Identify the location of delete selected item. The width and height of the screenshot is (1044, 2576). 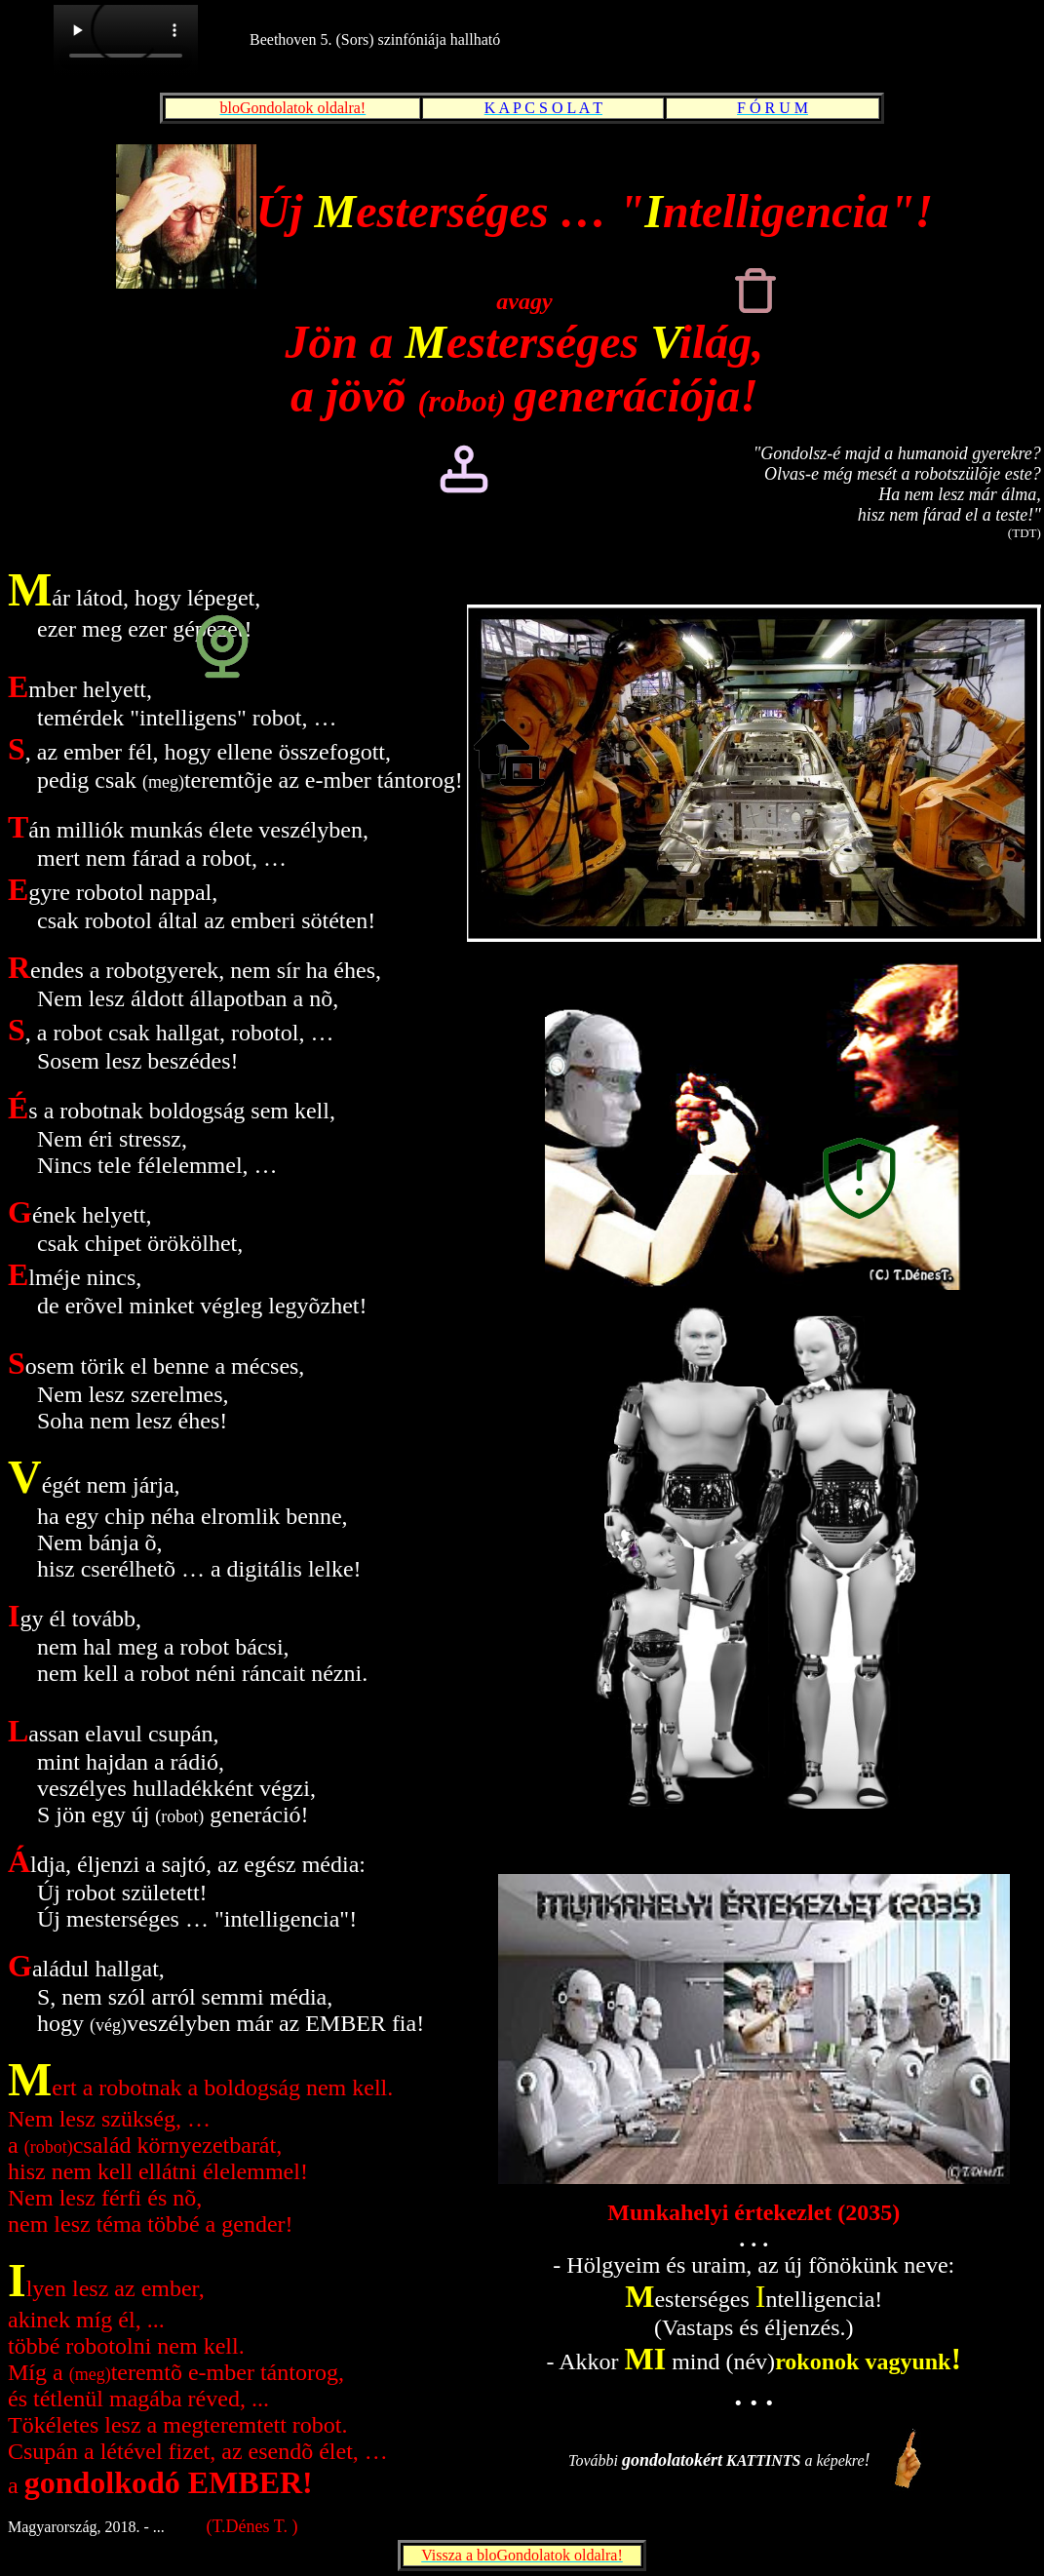
(755, 291).